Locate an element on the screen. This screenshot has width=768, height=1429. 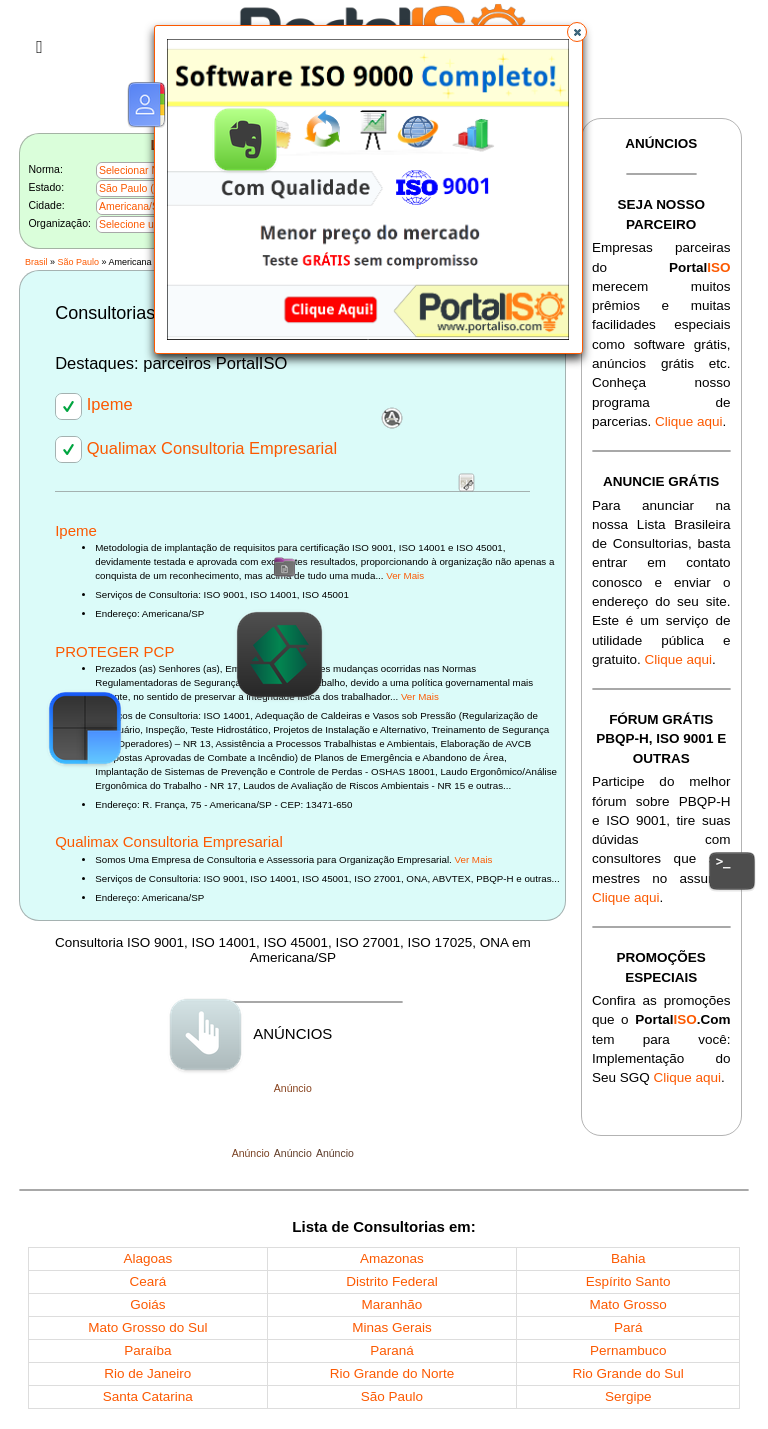
open the terminal application is located at coordinates (732, 871).